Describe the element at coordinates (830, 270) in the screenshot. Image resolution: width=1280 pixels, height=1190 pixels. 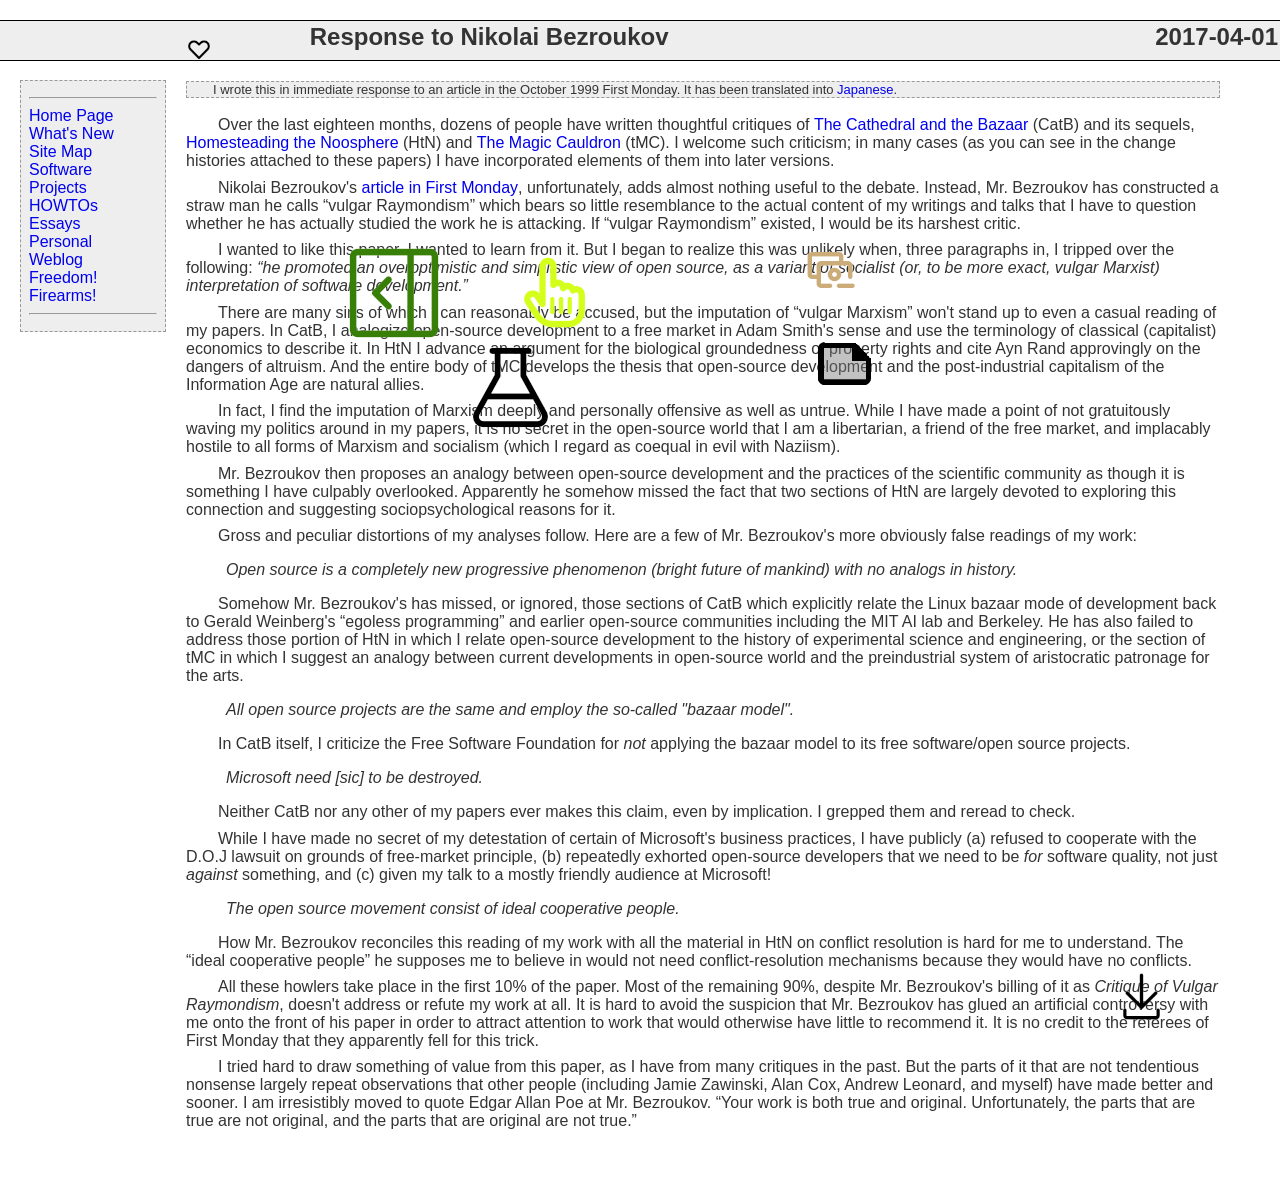
I see `remove funds or decrease balance` at that location.